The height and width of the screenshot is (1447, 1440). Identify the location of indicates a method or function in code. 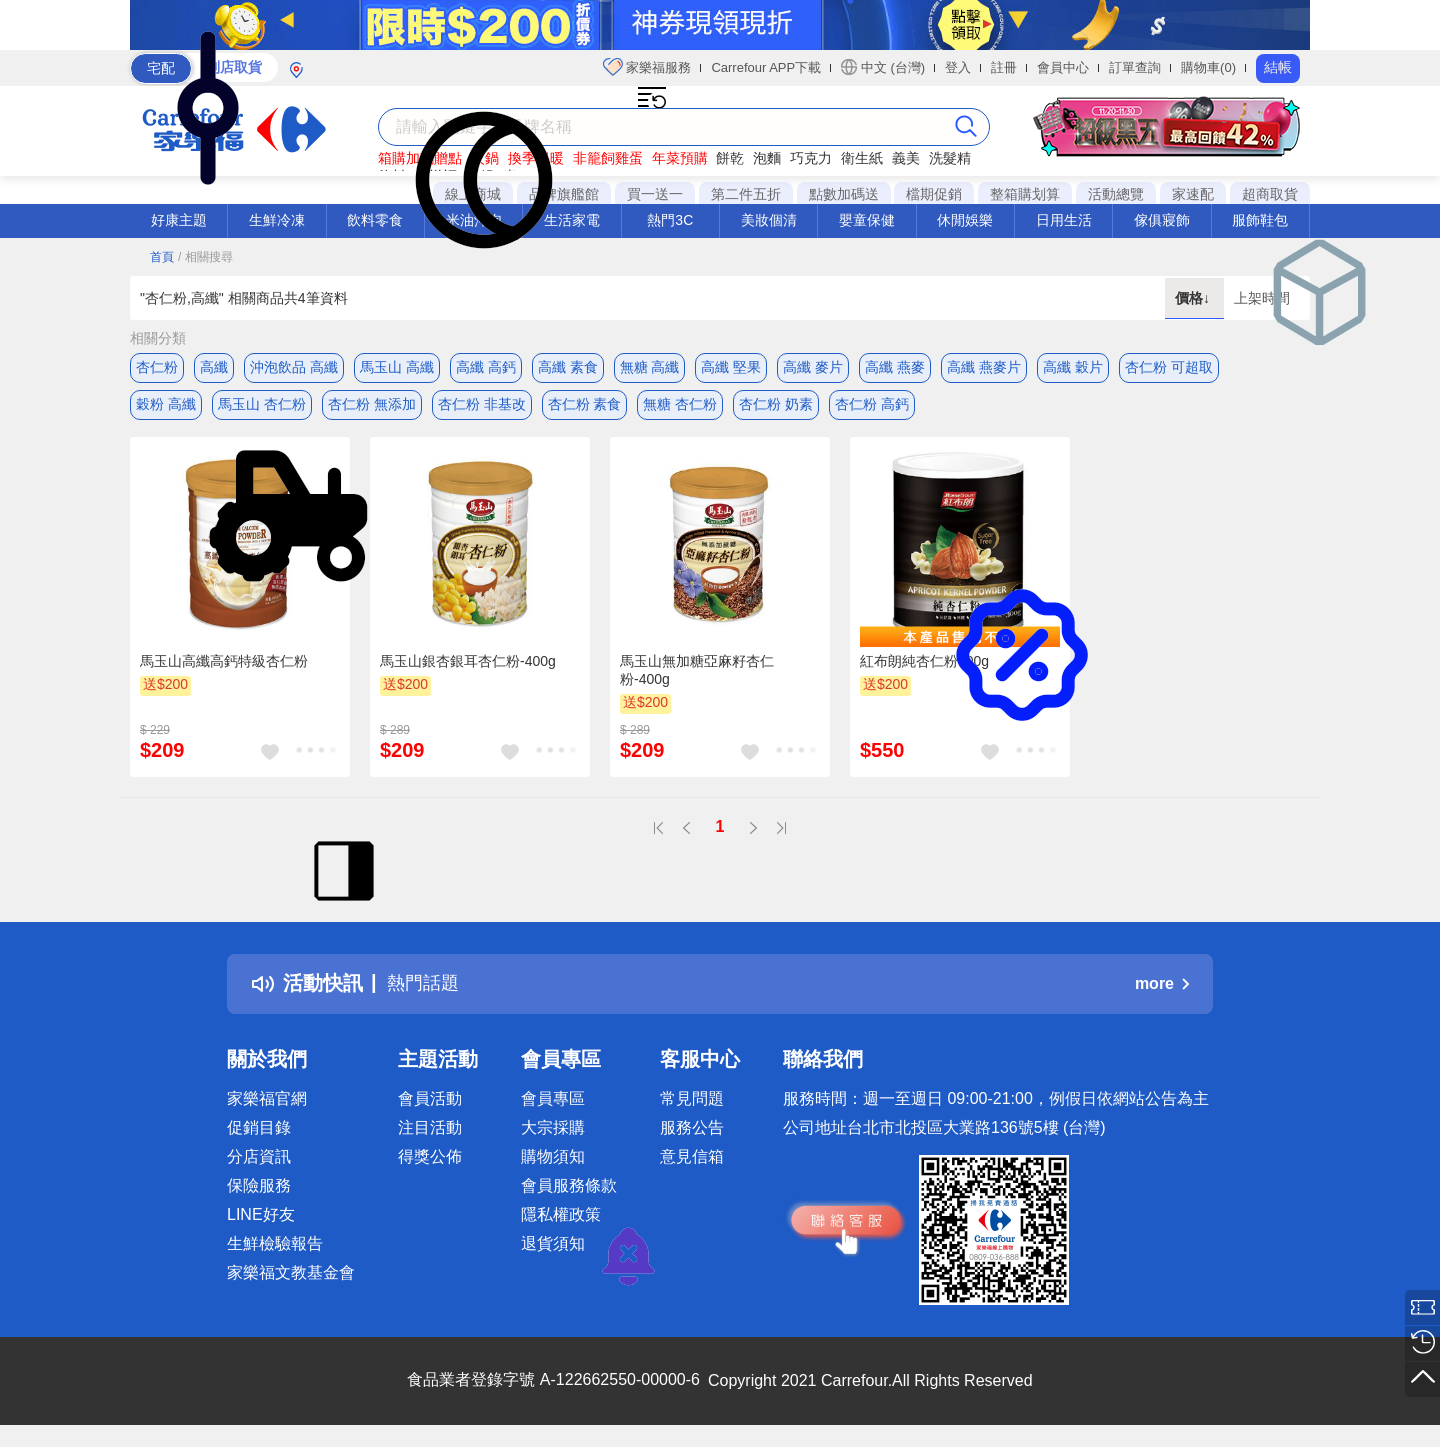
(1319, 293).